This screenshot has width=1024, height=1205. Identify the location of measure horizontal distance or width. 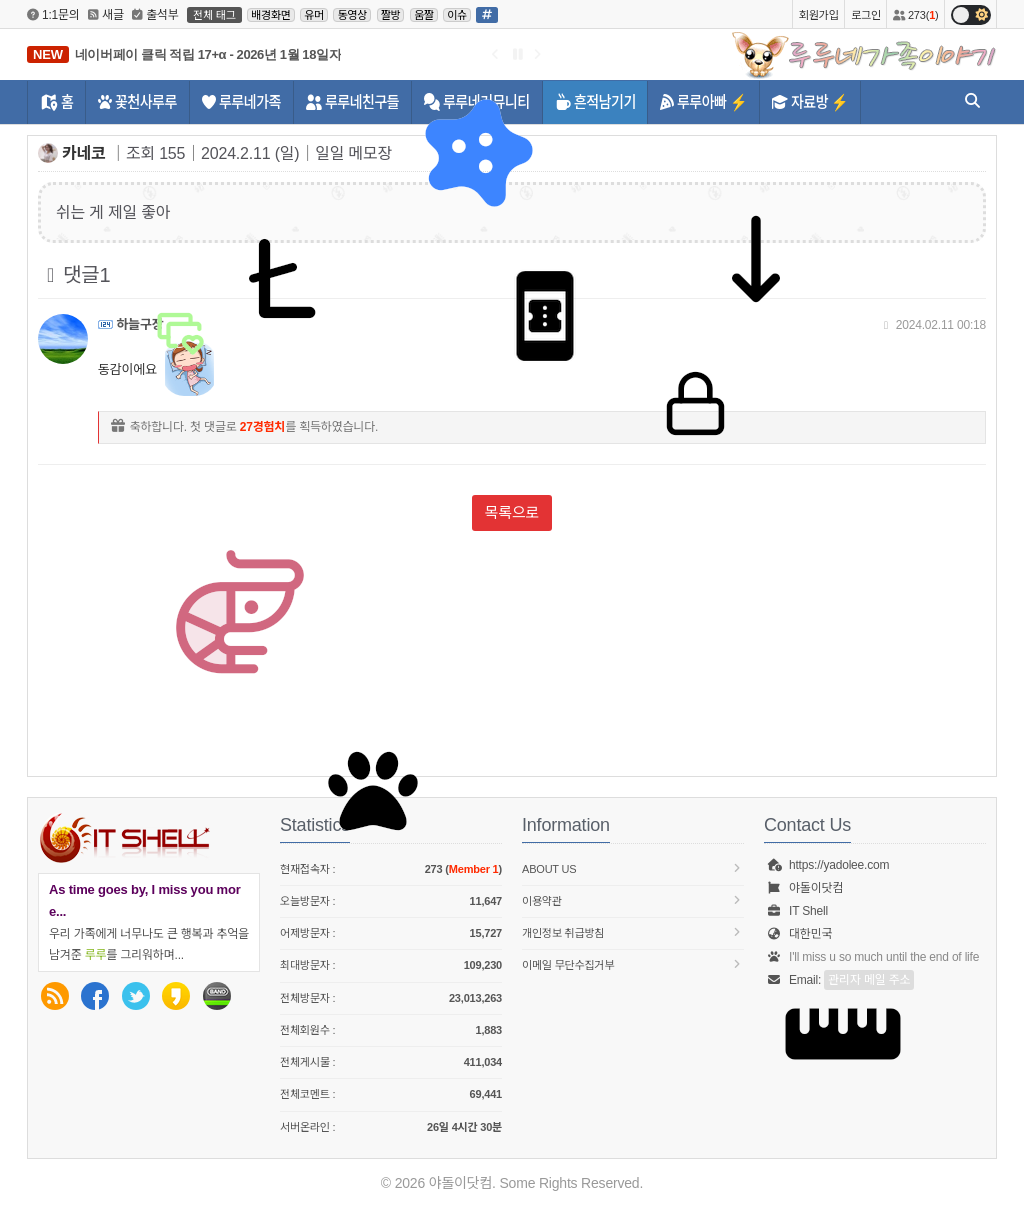
(843, 1034).